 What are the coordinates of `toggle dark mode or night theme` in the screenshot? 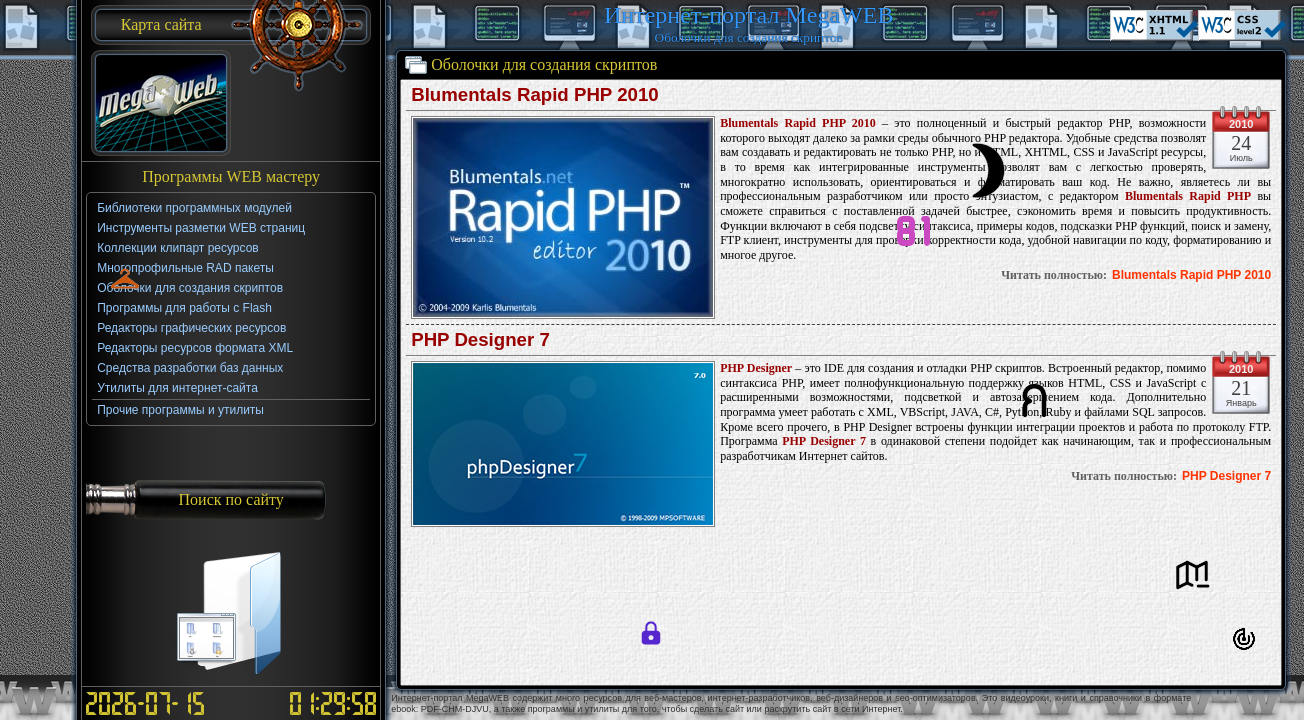 It's located at (985, 170).